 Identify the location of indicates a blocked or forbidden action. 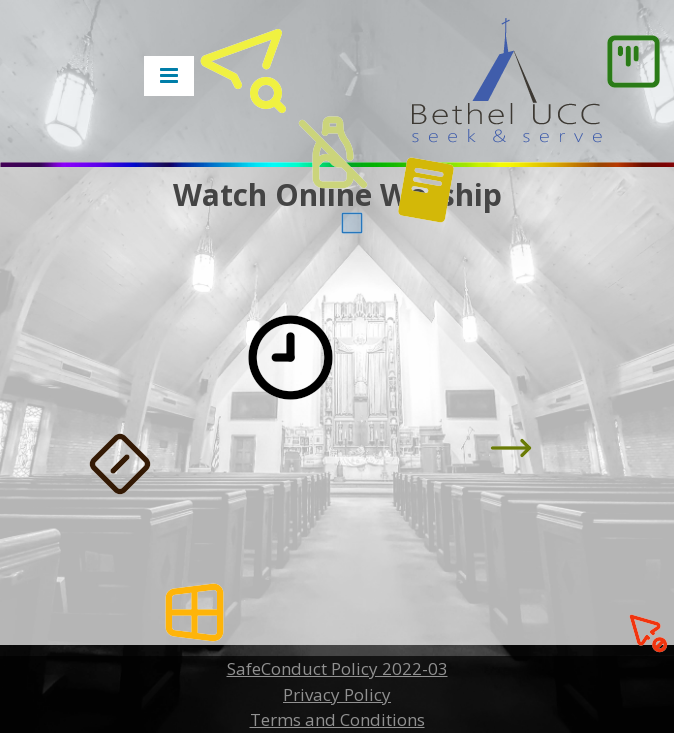
(120, 464).